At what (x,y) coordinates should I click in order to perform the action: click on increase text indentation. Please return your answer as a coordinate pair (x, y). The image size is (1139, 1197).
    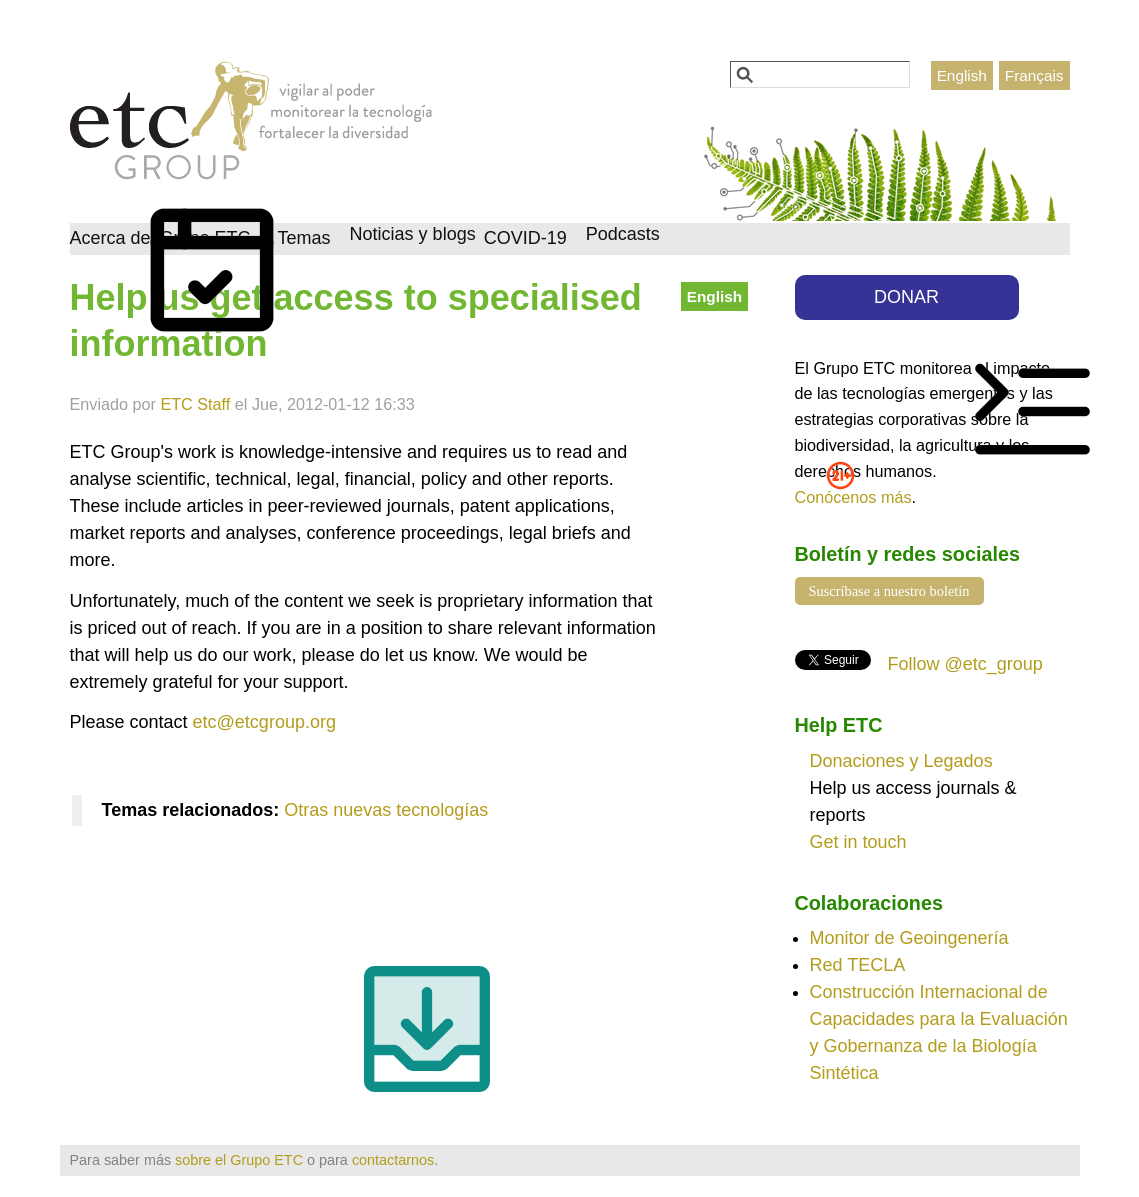
    Looking at the image, I should click on (1032, 411).